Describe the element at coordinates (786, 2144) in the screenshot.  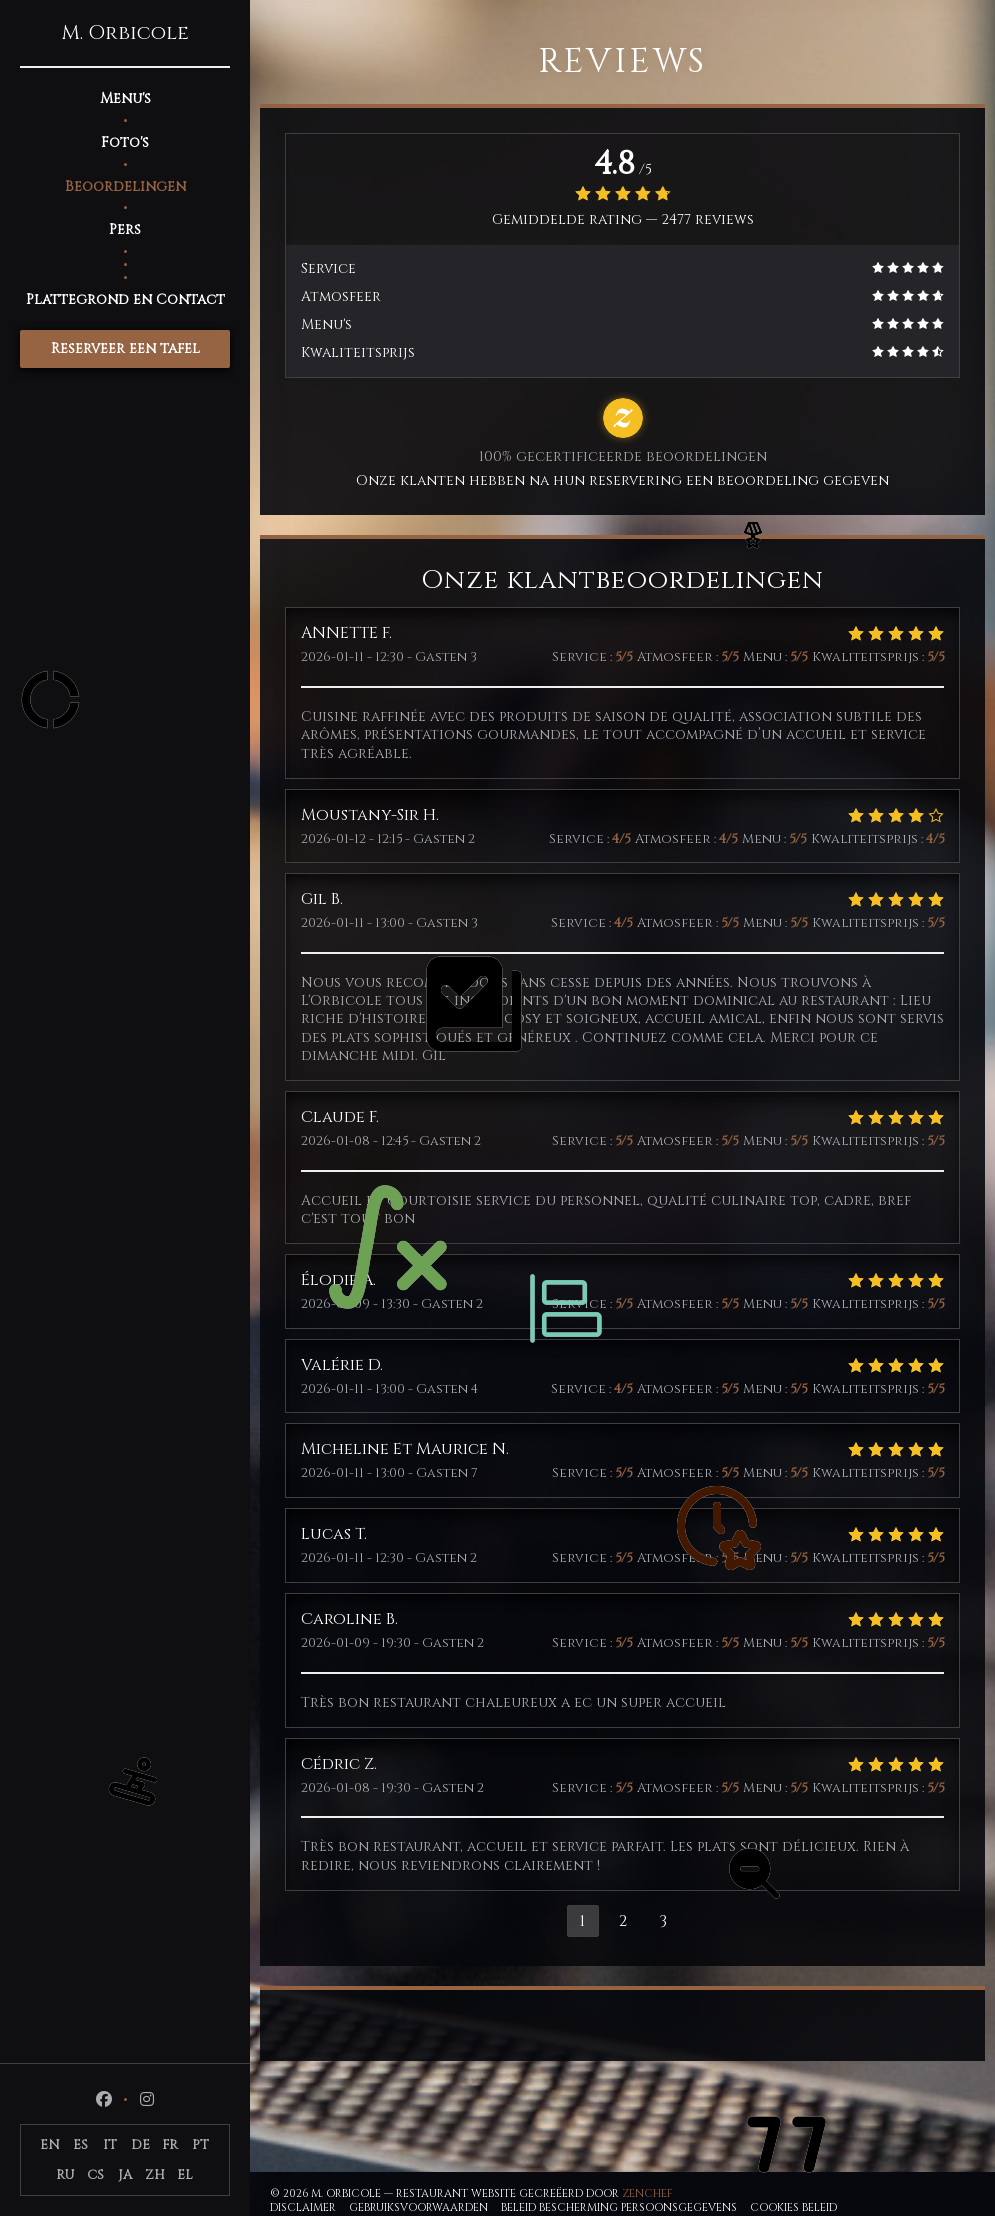
I see `displays the number 77 as a label or badge` at that location.